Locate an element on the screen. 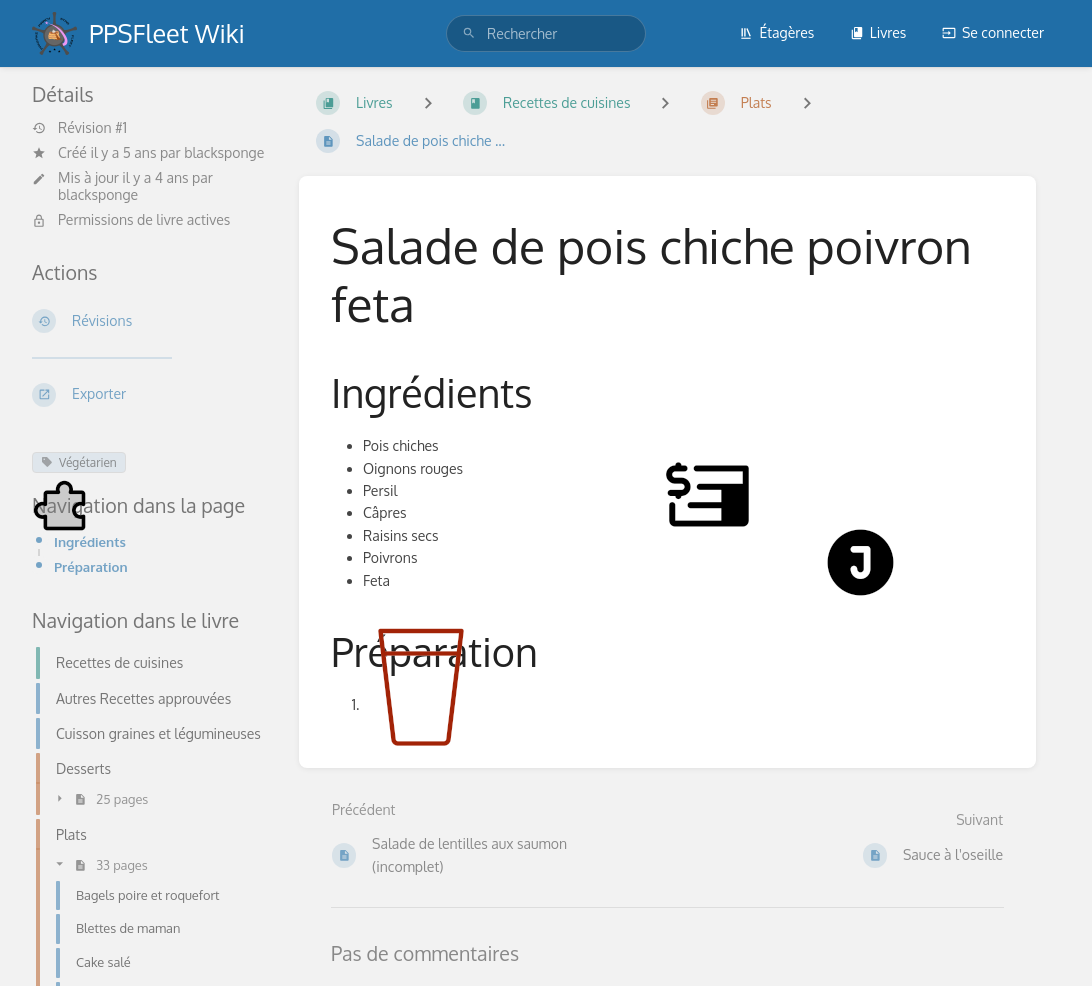 This screenshot has width=1092, height=986. indicates an item or contact starting with the letter J is located at coordinates (860, 562).